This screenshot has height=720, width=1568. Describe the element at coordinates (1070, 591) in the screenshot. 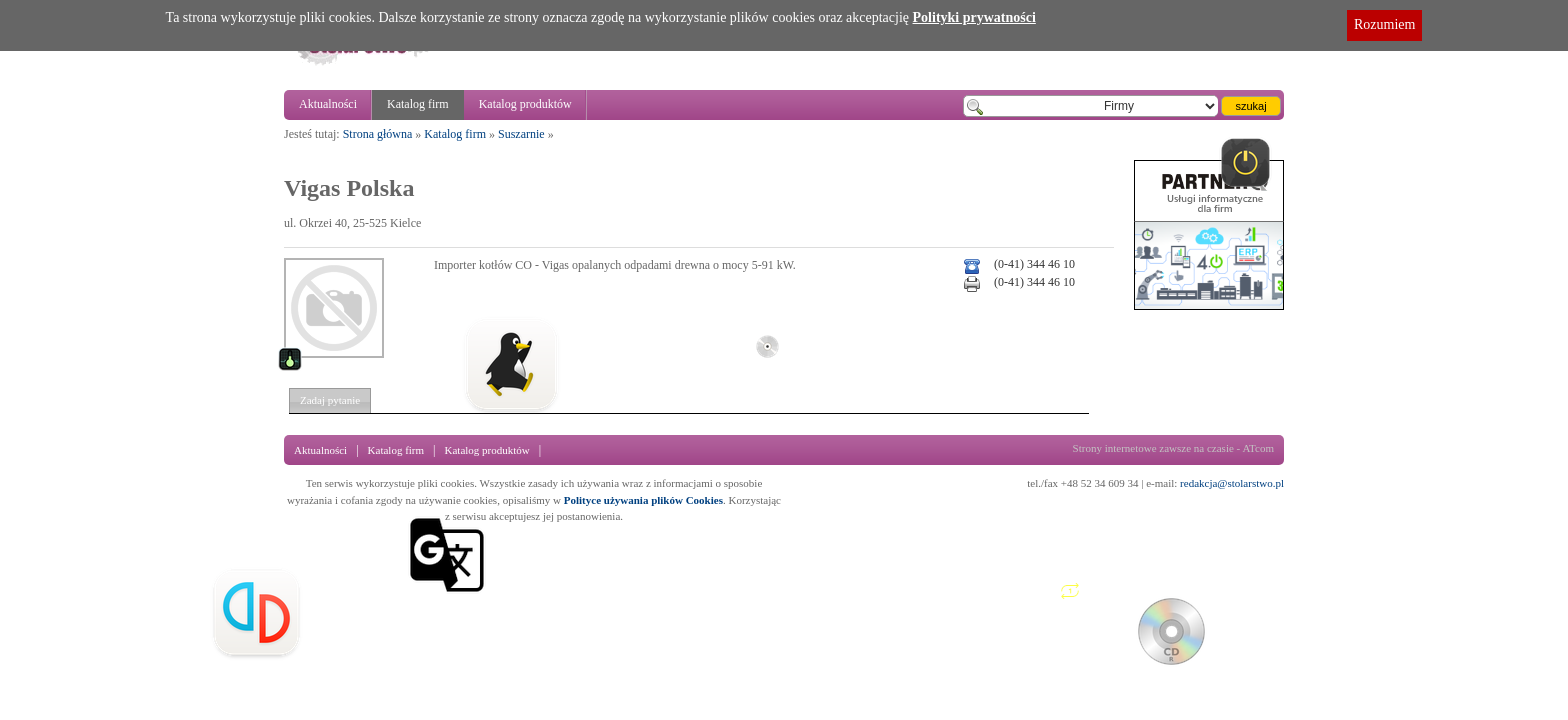

I see `repeat current track once` at that location.